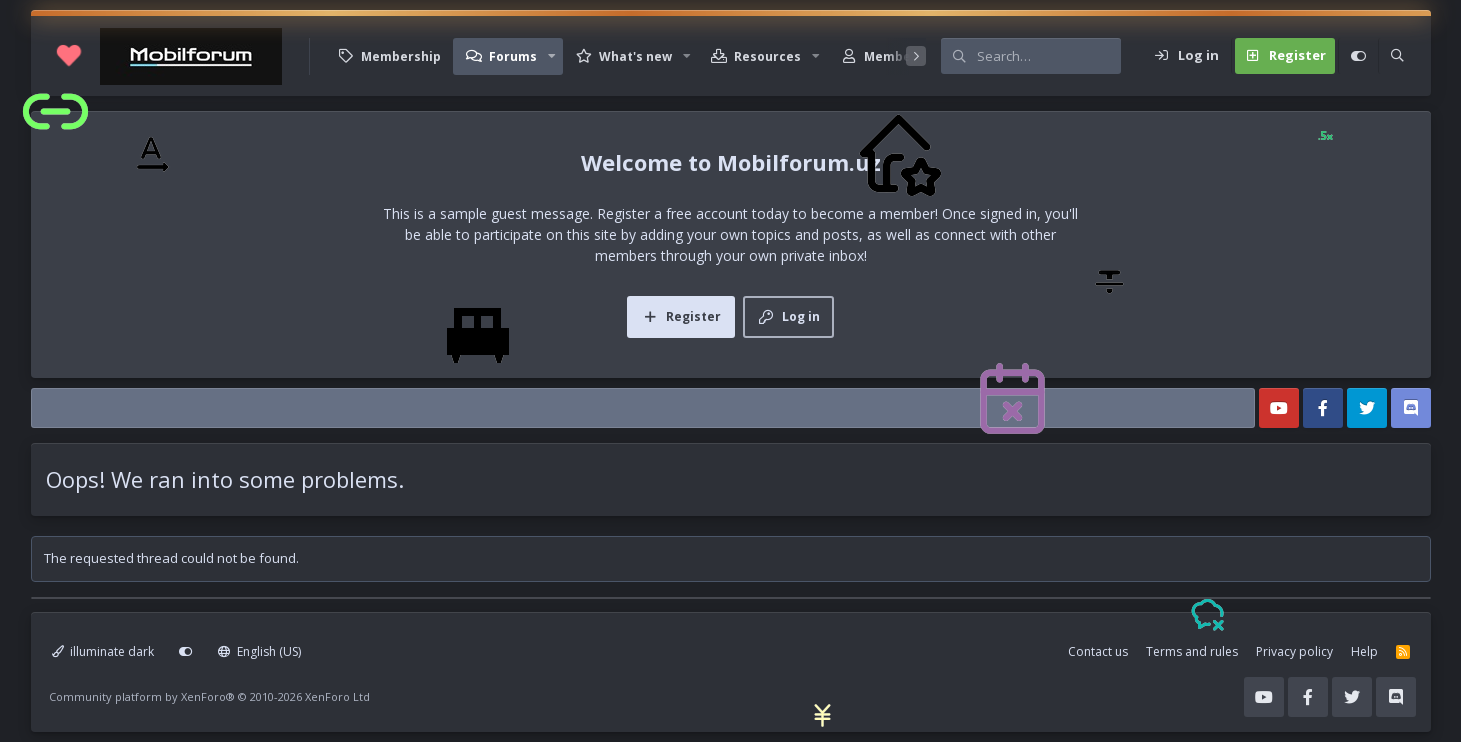 This screenshot has height=742, width=1461. I want to click on apply strikethrough formatting to selected text, so click(1109, 282).